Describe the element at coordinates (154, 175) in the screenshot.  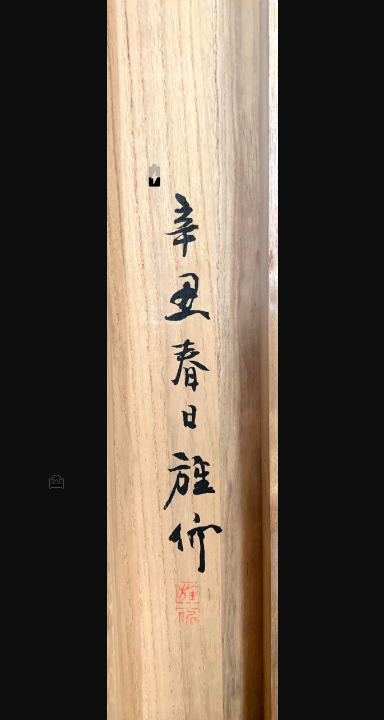
I see `indicates battery is charging at 50% capacity` at that location.